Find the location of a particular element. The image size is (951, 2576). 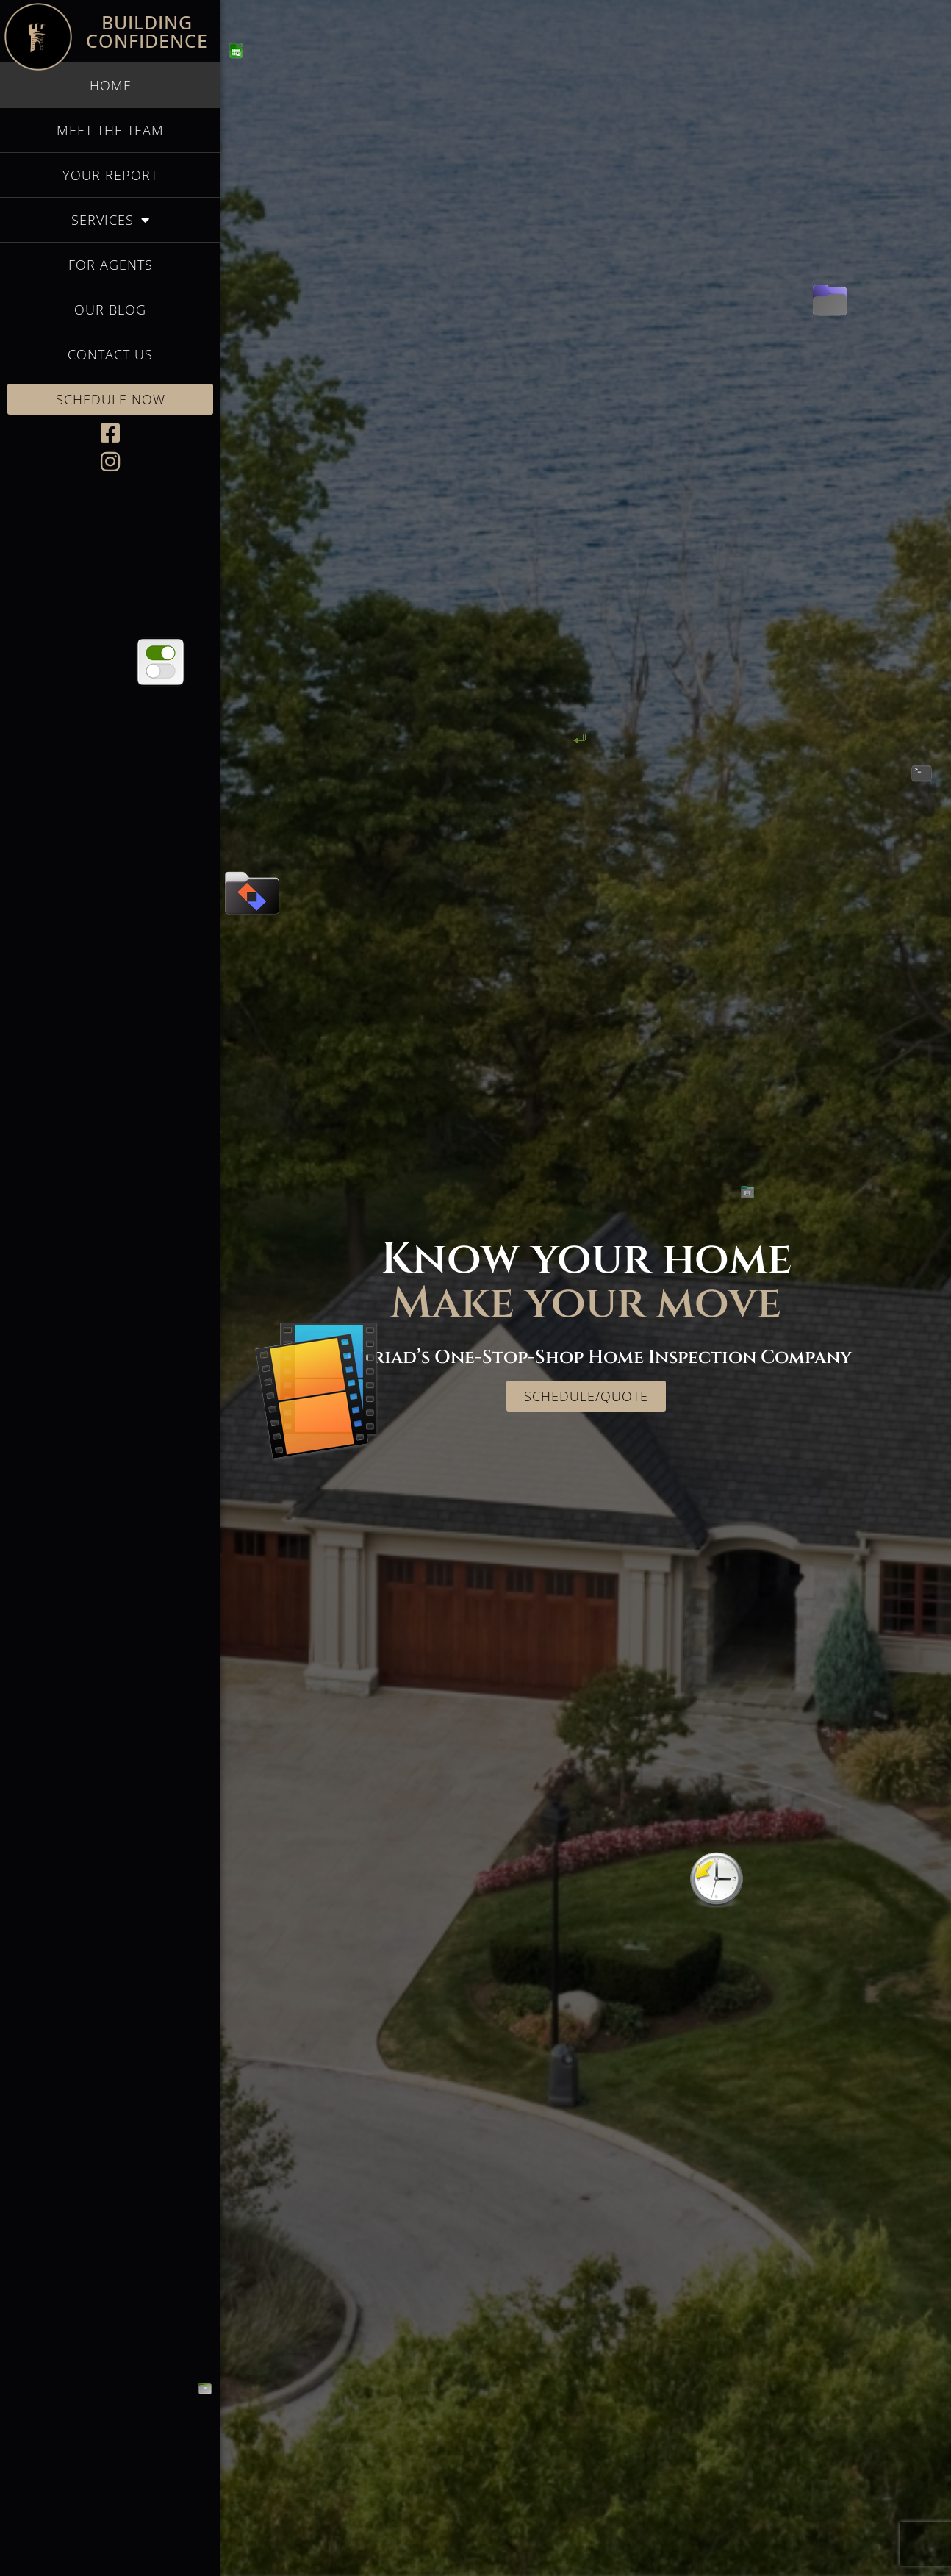

open iMovie library is located at coordinates (317, 1392).